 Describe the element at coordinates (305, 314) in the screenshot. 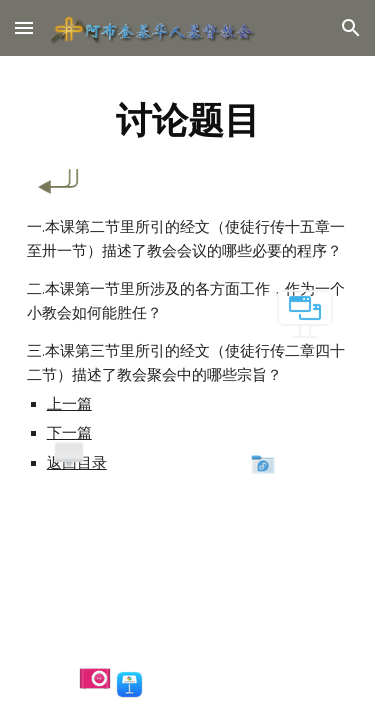

I see `rotate display to normal orientation` at that location.